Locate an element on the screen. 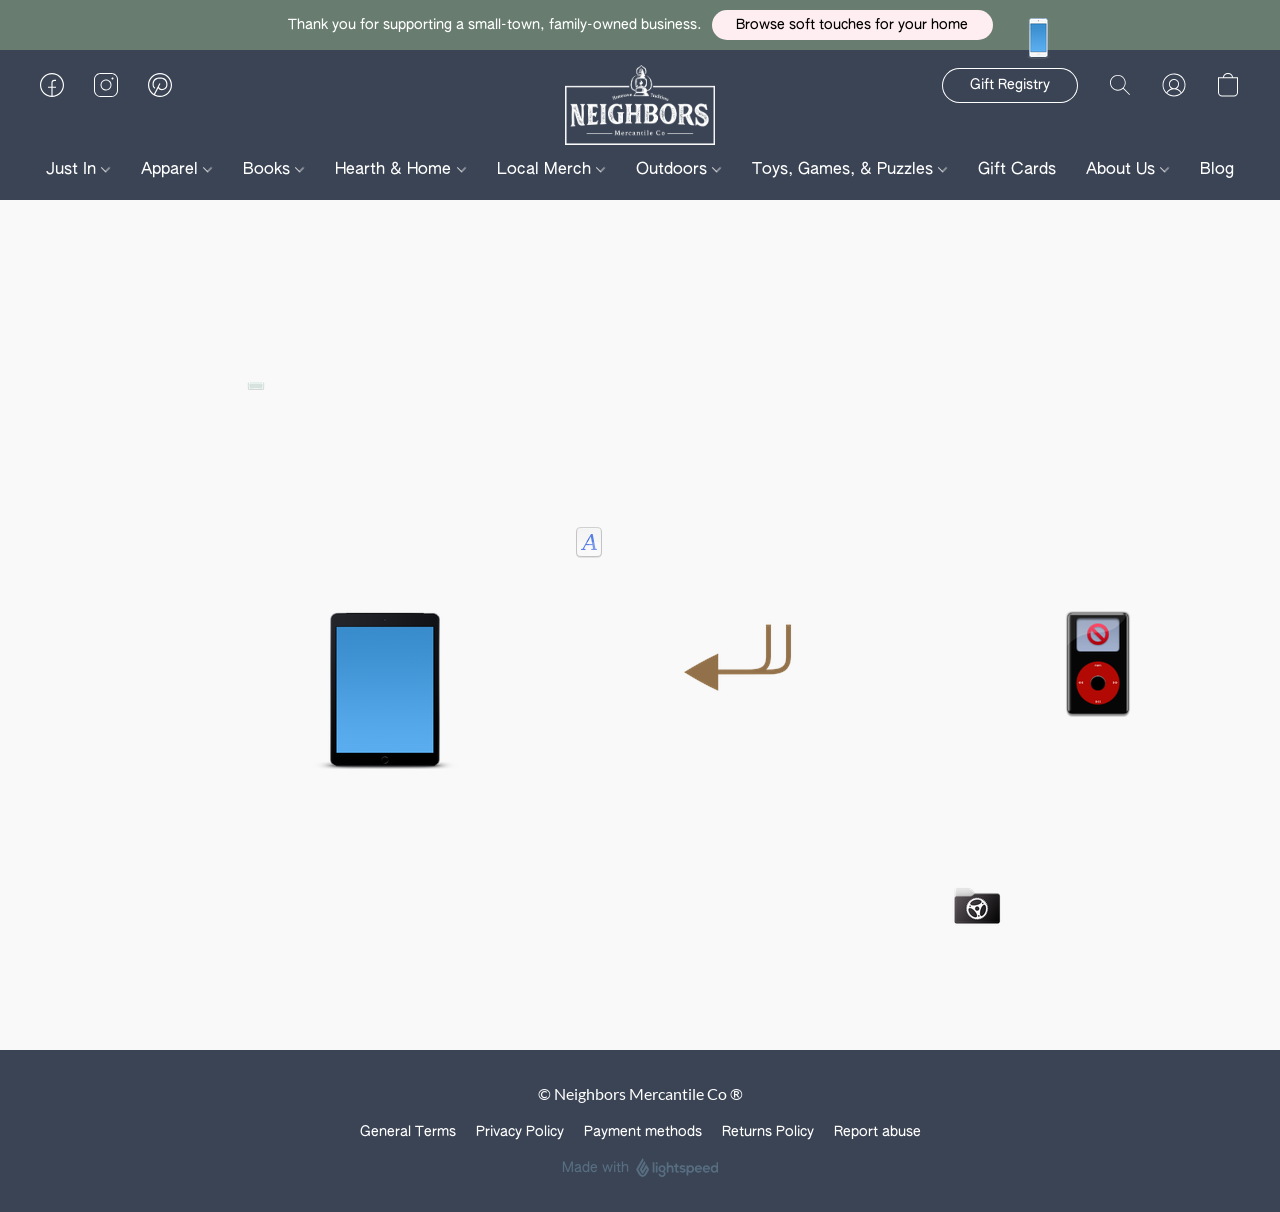 The height and width of the screenshot is (1212, 1280). bluetooth keyboard connected successfully is located at coordinates (256, 386).